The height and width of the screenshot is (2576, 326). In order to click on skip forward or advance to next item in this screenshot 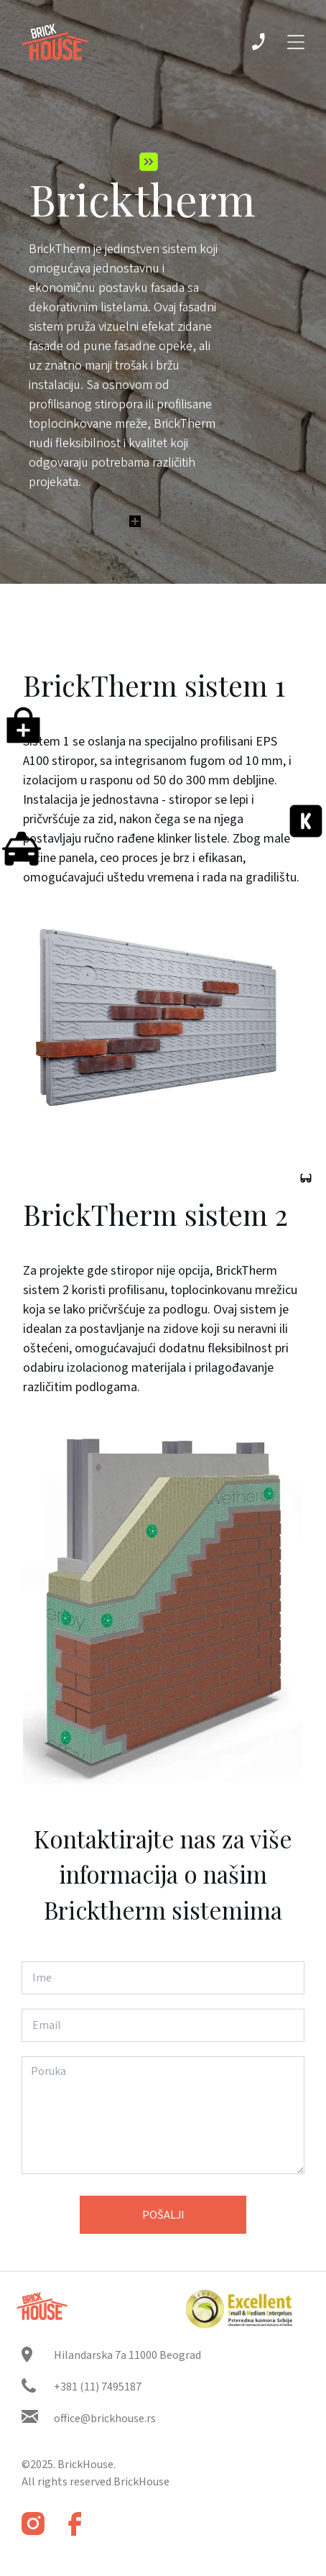, I will do `click(149, 162)`.